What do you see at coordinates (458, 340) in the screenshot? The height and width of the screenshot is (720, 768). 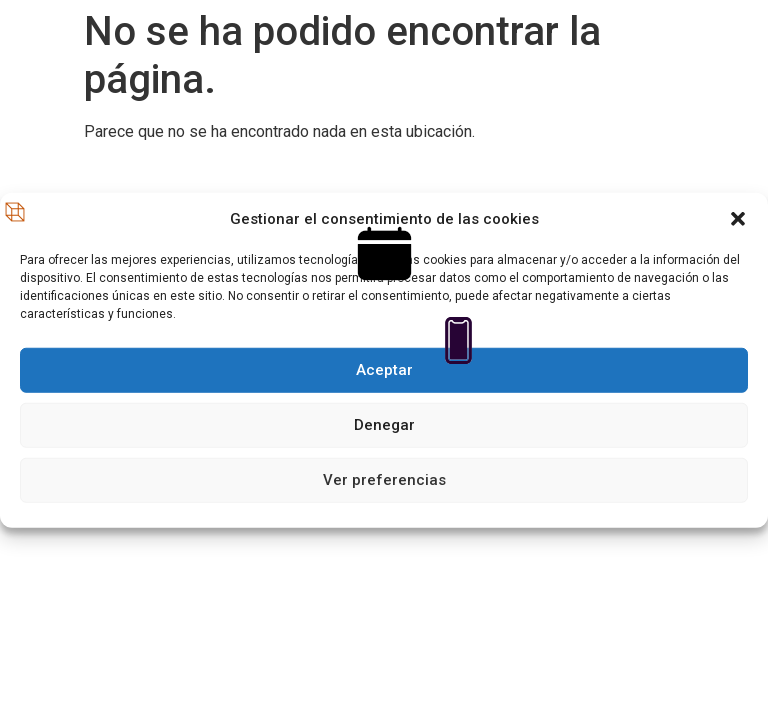 I see `switch to mobile view` at bounding box center [458, 340].